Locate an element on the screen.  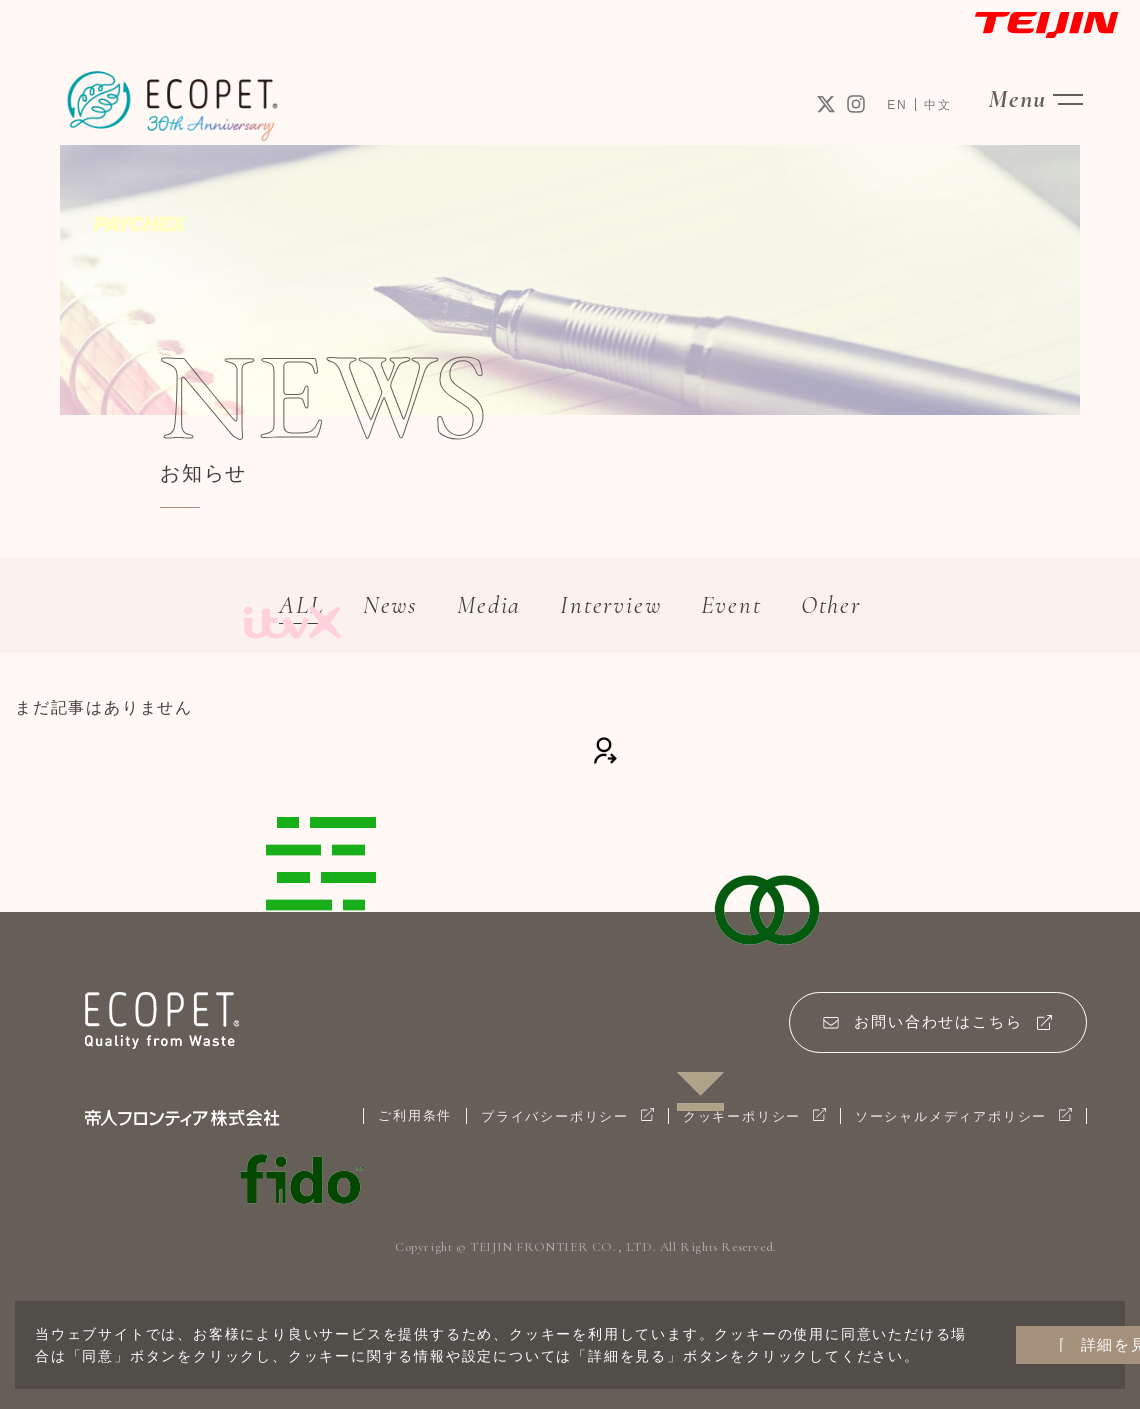
open the ITVX streaming app is located at coordinates (292, 622).